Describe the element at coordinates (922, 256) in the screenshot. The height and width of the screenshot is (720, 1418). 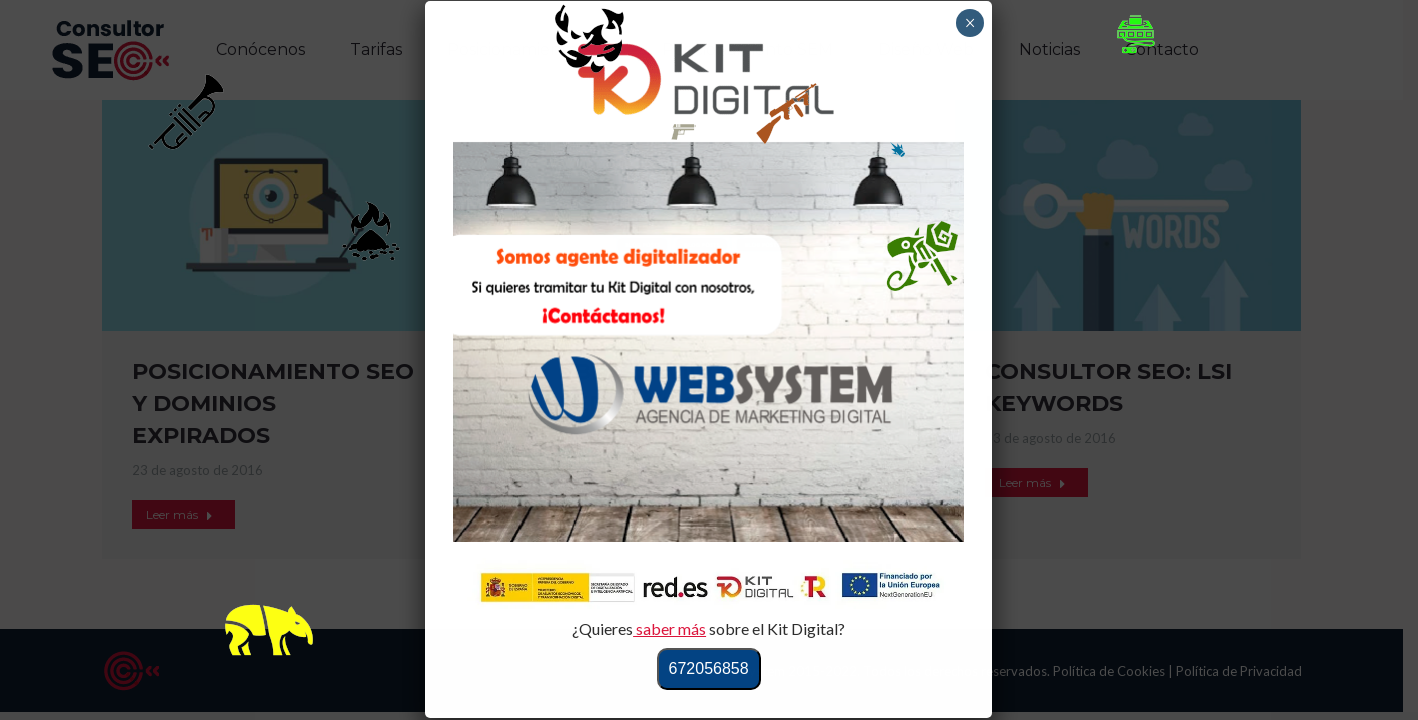
I see `decorative icon representing guns and roses theme` at that location.